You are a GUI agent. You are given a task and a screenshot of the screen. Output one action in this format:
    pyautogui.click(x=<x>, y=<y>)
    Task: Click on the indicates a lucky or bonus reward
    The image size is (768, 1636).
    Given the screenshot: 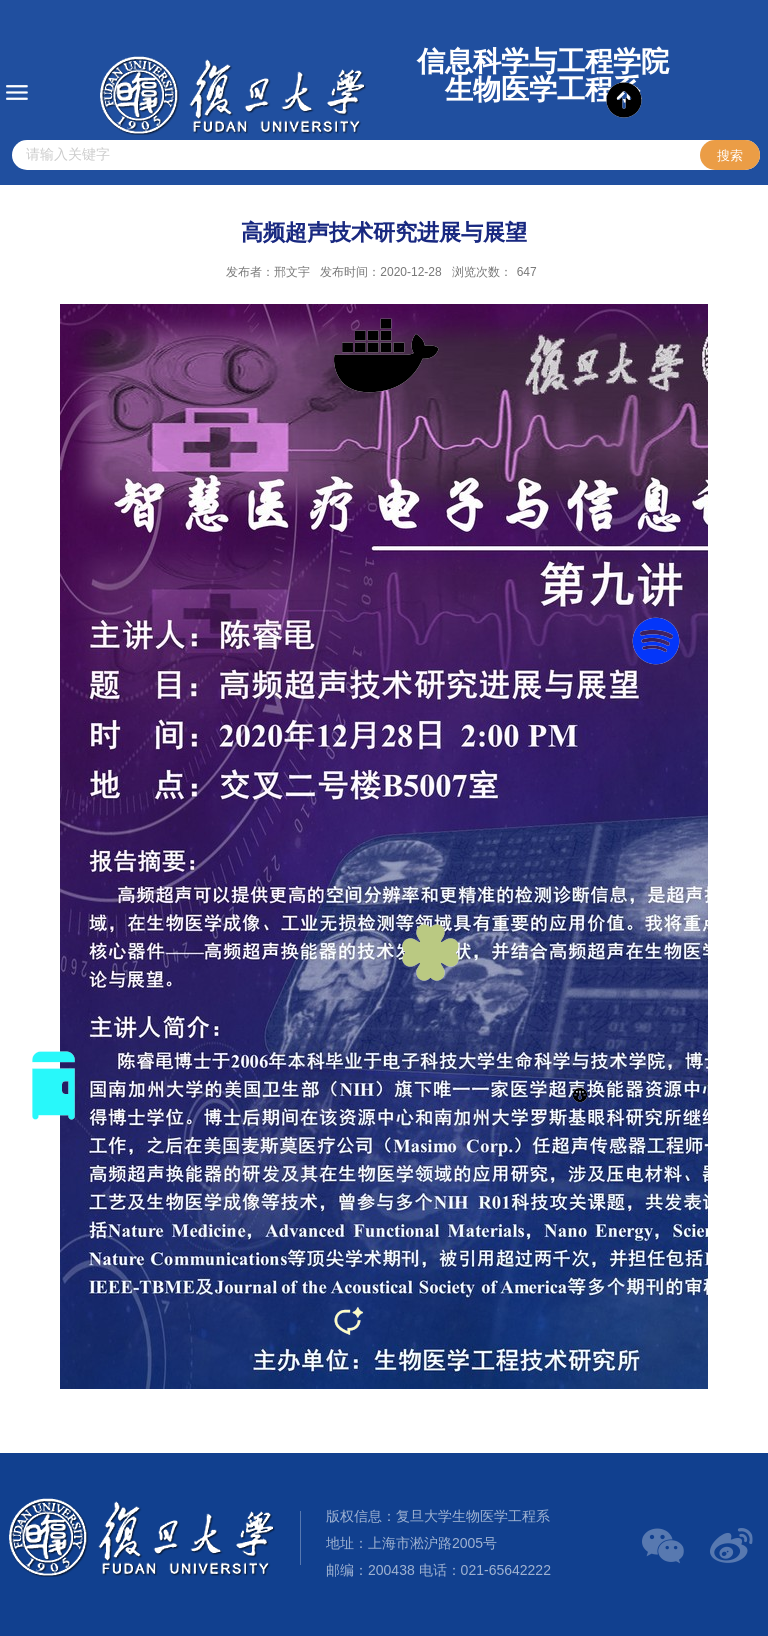 What is the action you would take?
    pyautogui.click(x=430, y=952)
    